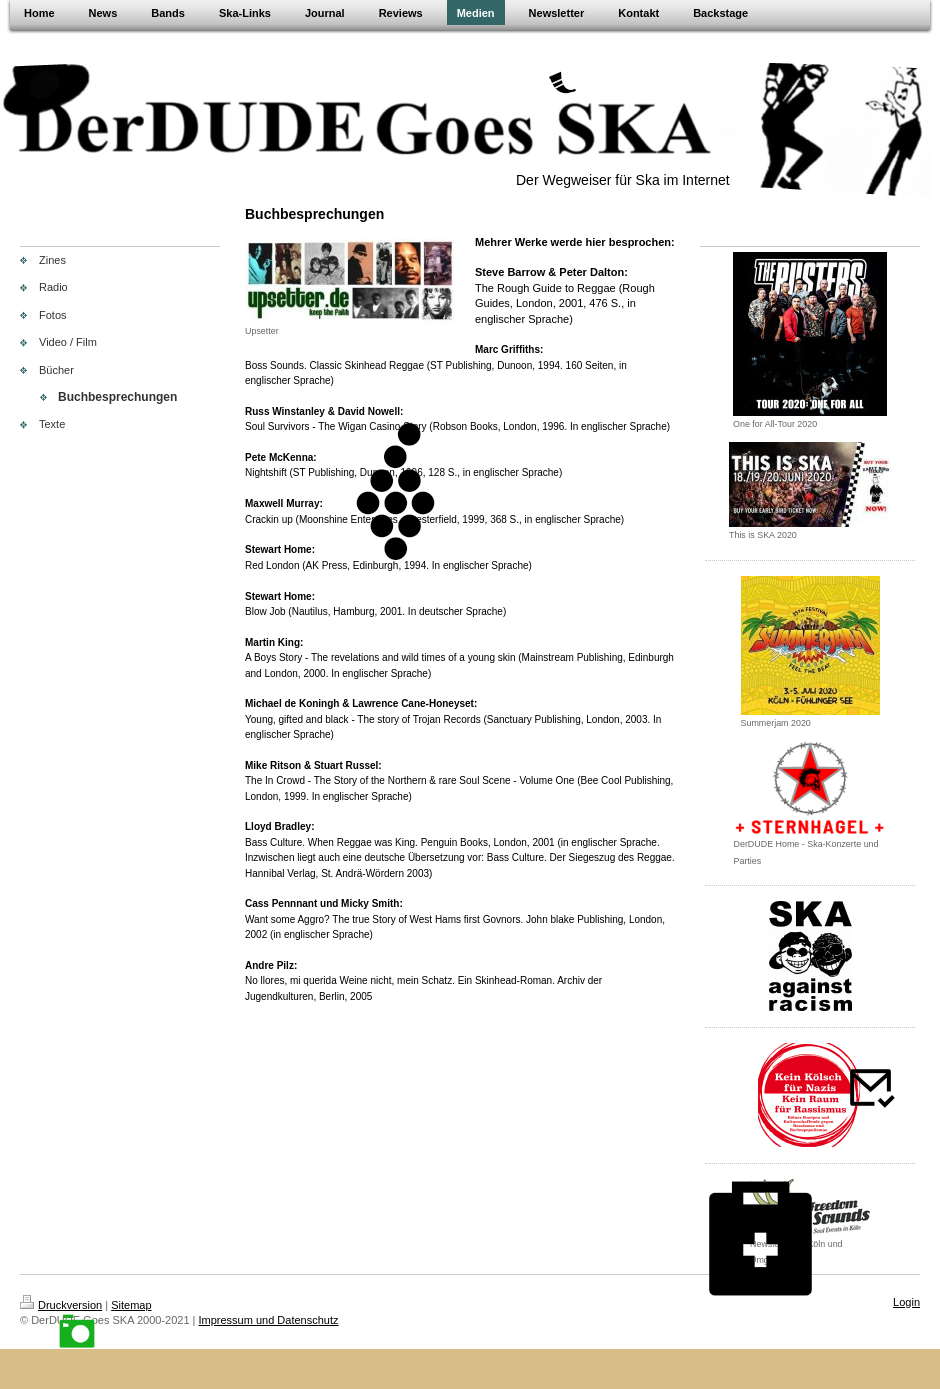  I want to click on Flask web framework logo, so click(562, 82).